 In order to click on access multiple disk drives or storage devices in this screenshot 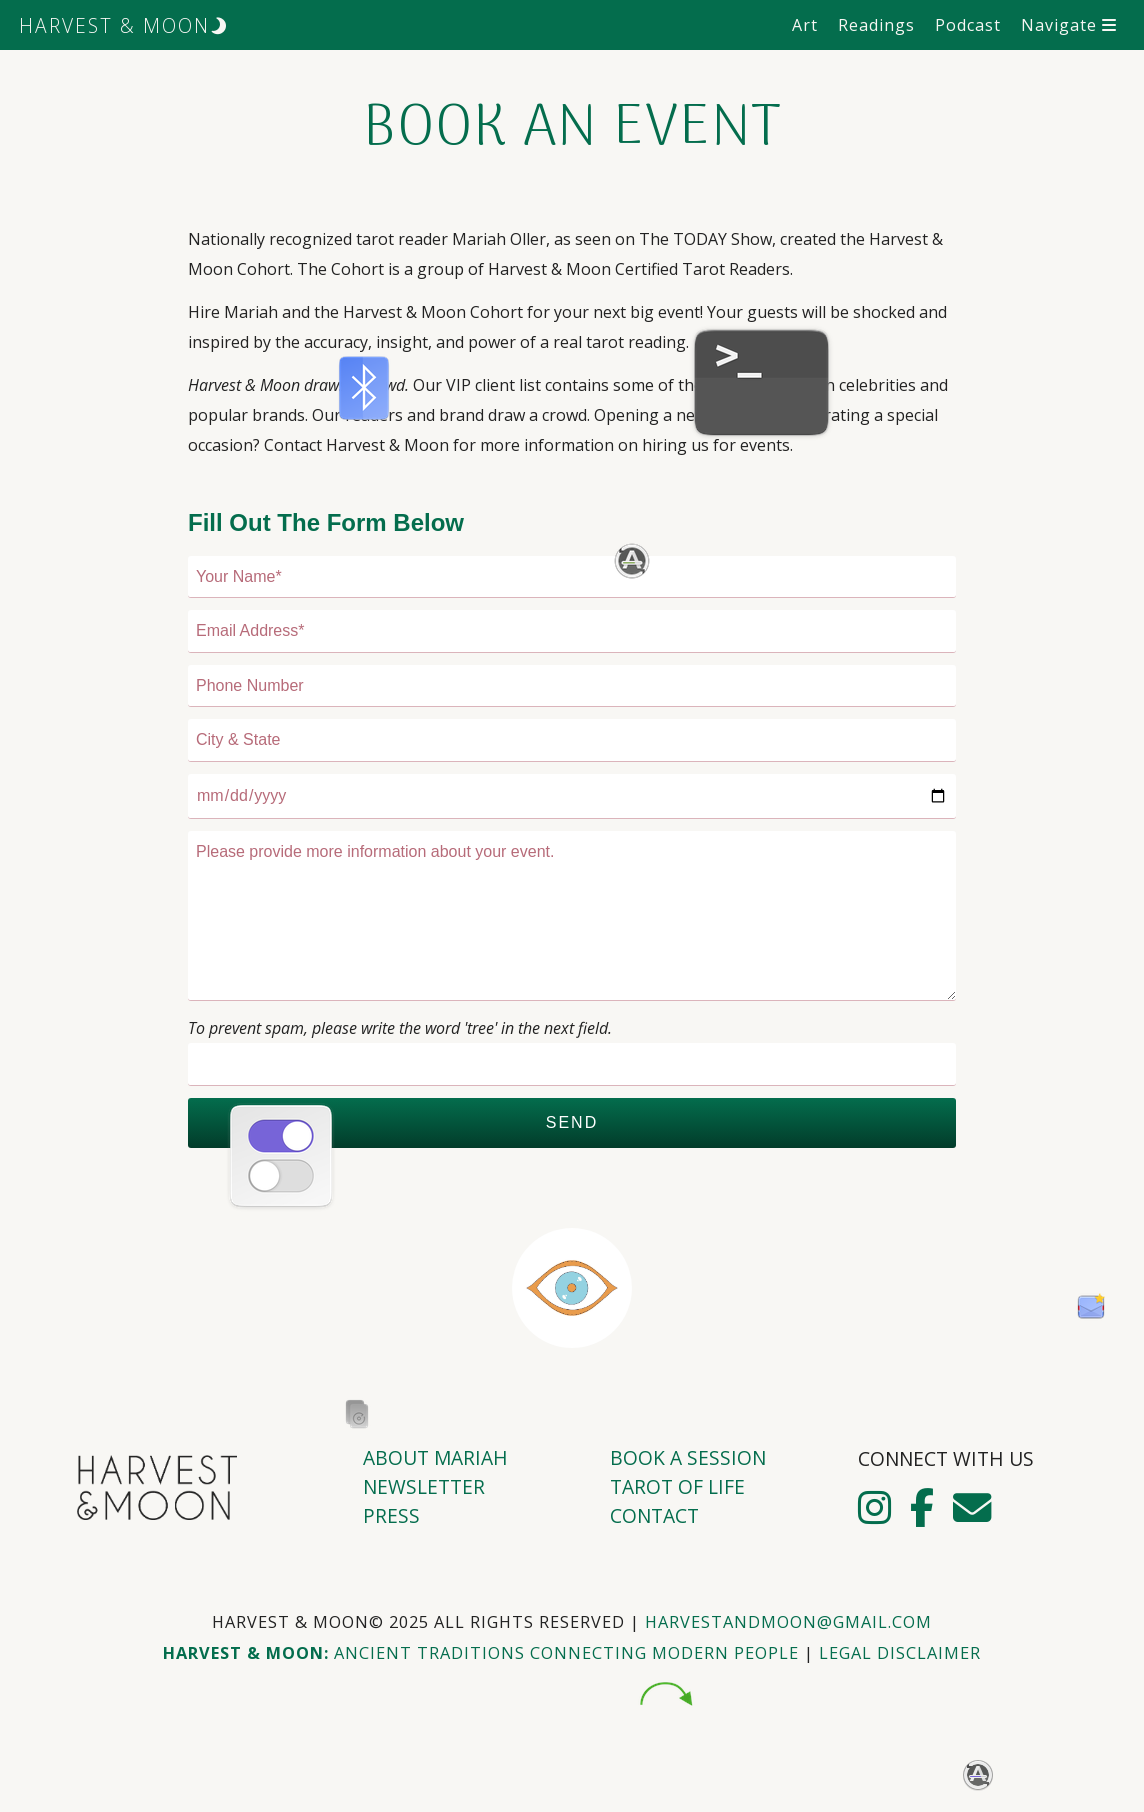, I will do `click(357, 1414)`.